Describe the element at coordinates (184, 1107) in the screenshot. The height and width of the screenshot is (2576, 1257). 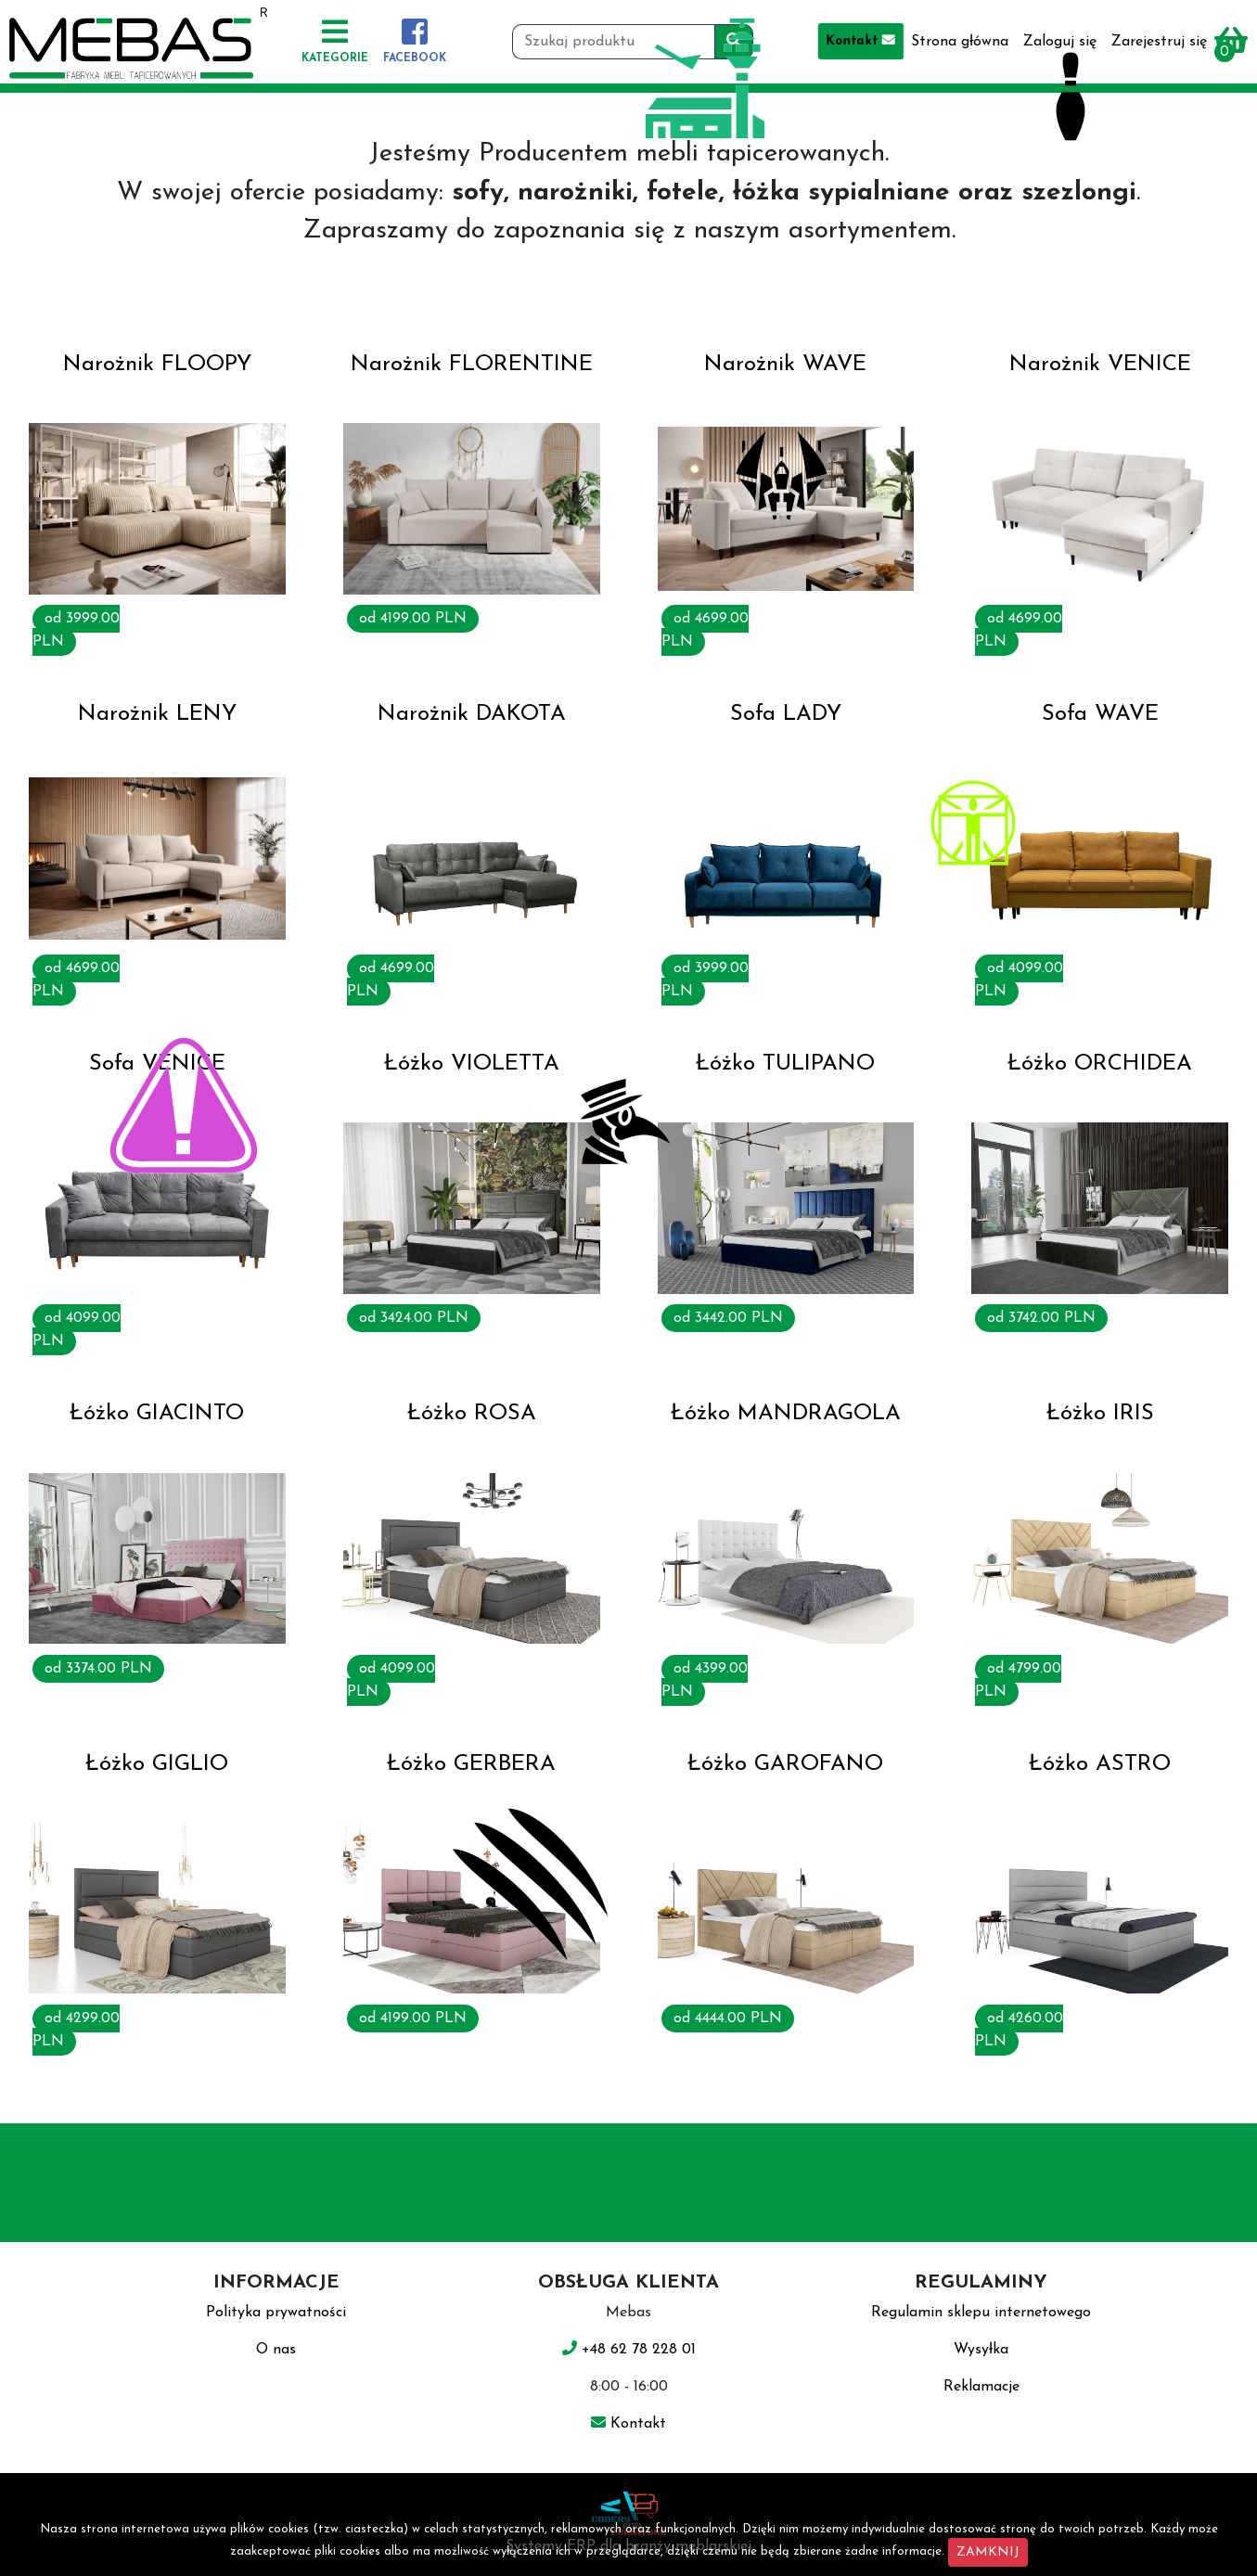
I see `warning or hazard alert indicator` at that location.